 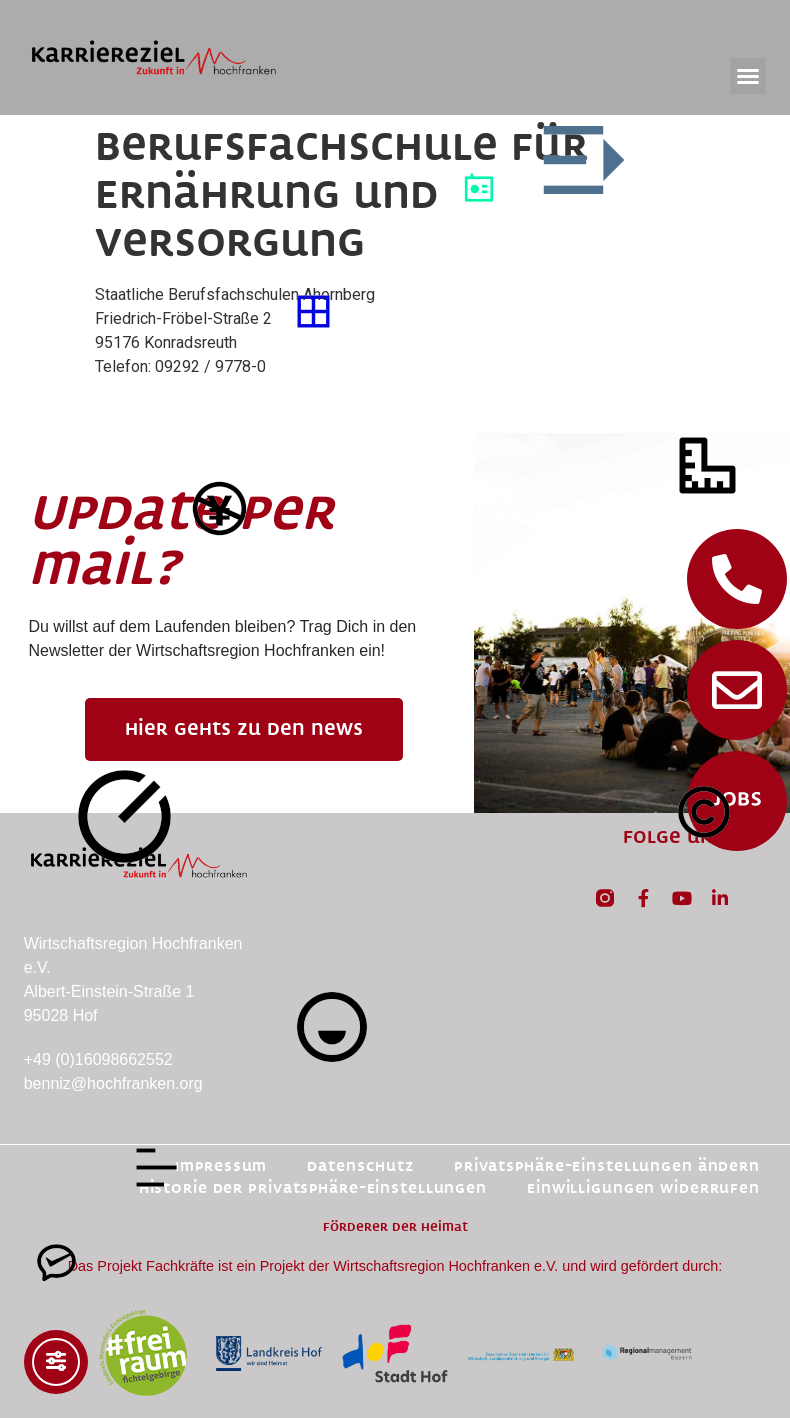 I want to click on view horizontal bar chart data, so click(x=155, y=1167).